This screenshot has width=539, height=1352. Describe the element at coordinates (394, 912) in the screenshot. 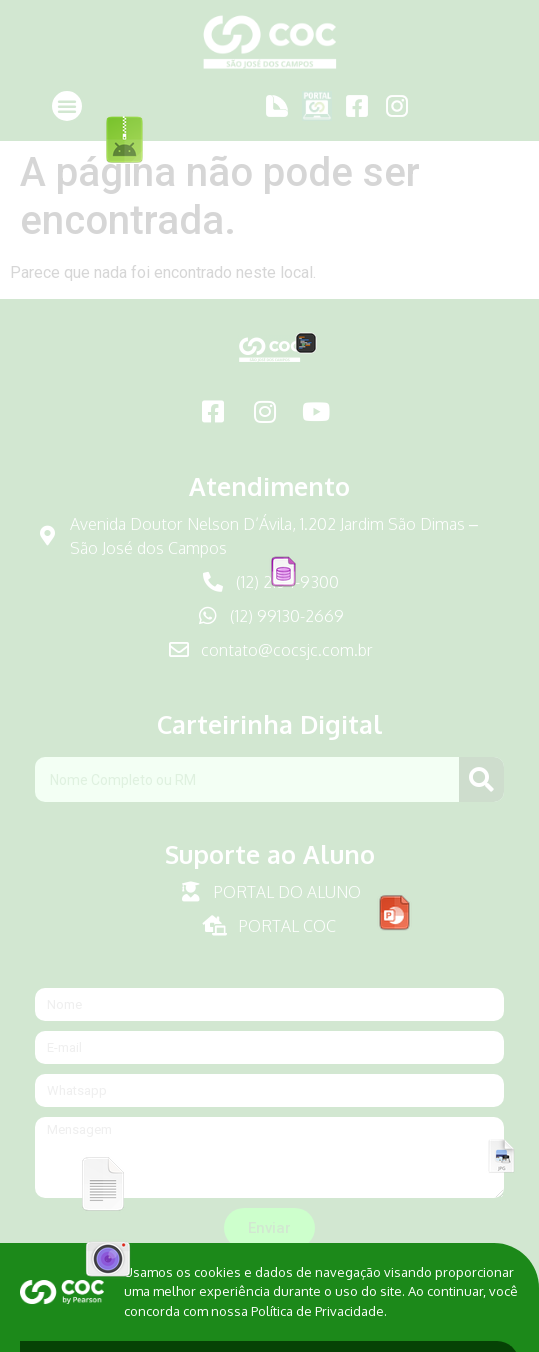

I see `a powerpoint presentation file` at that location.